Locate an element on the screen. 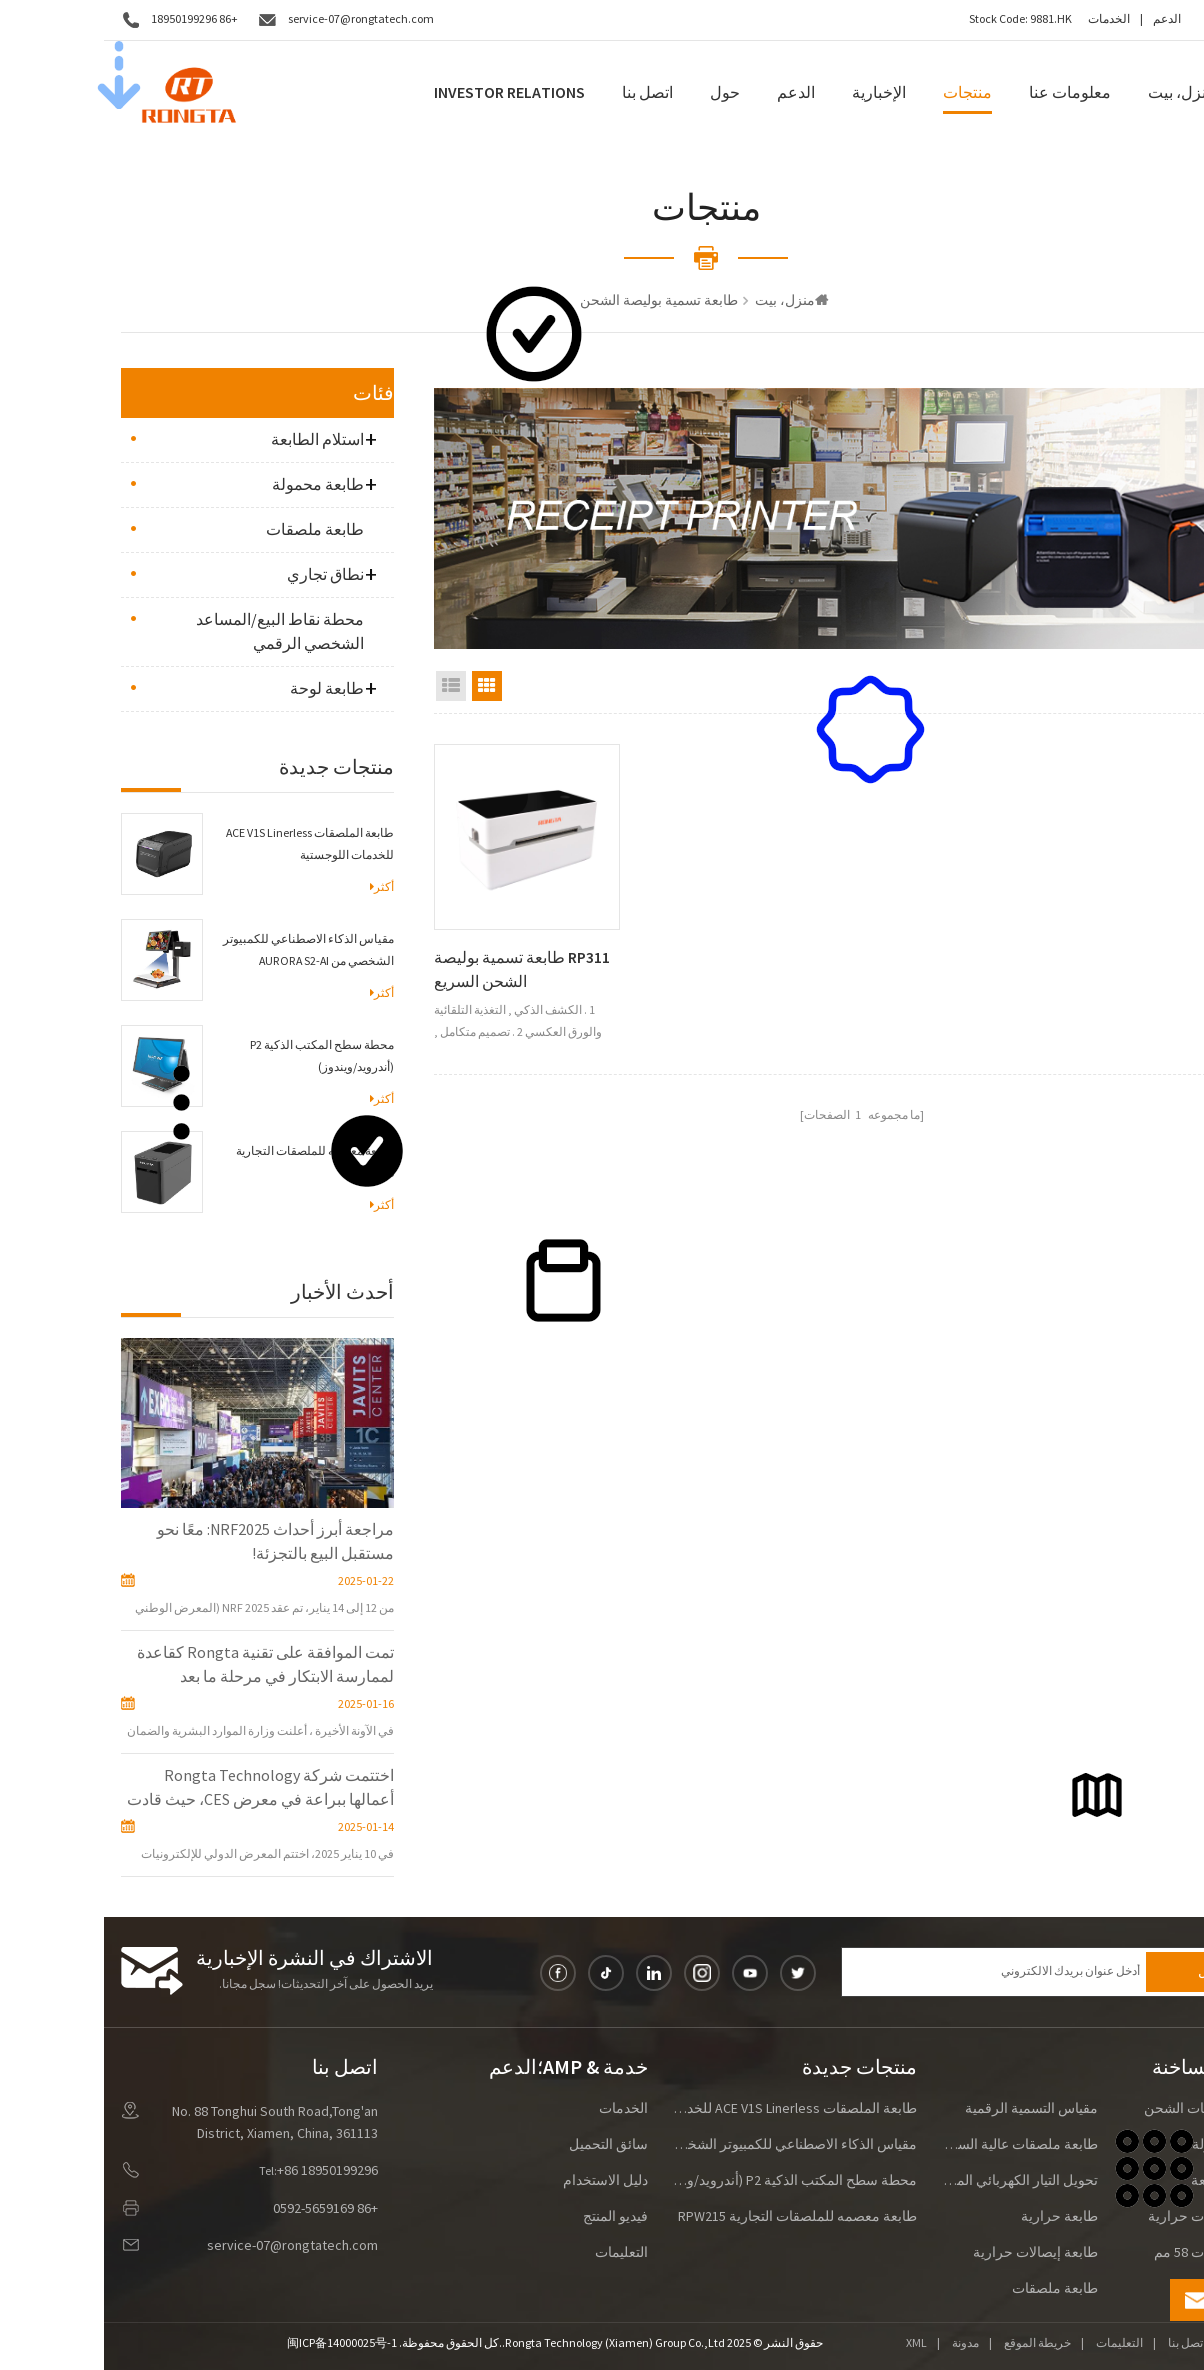 This screenshot has width=1204, height=2370. indicates a verified or certified status is located at coordinates (870, 729).